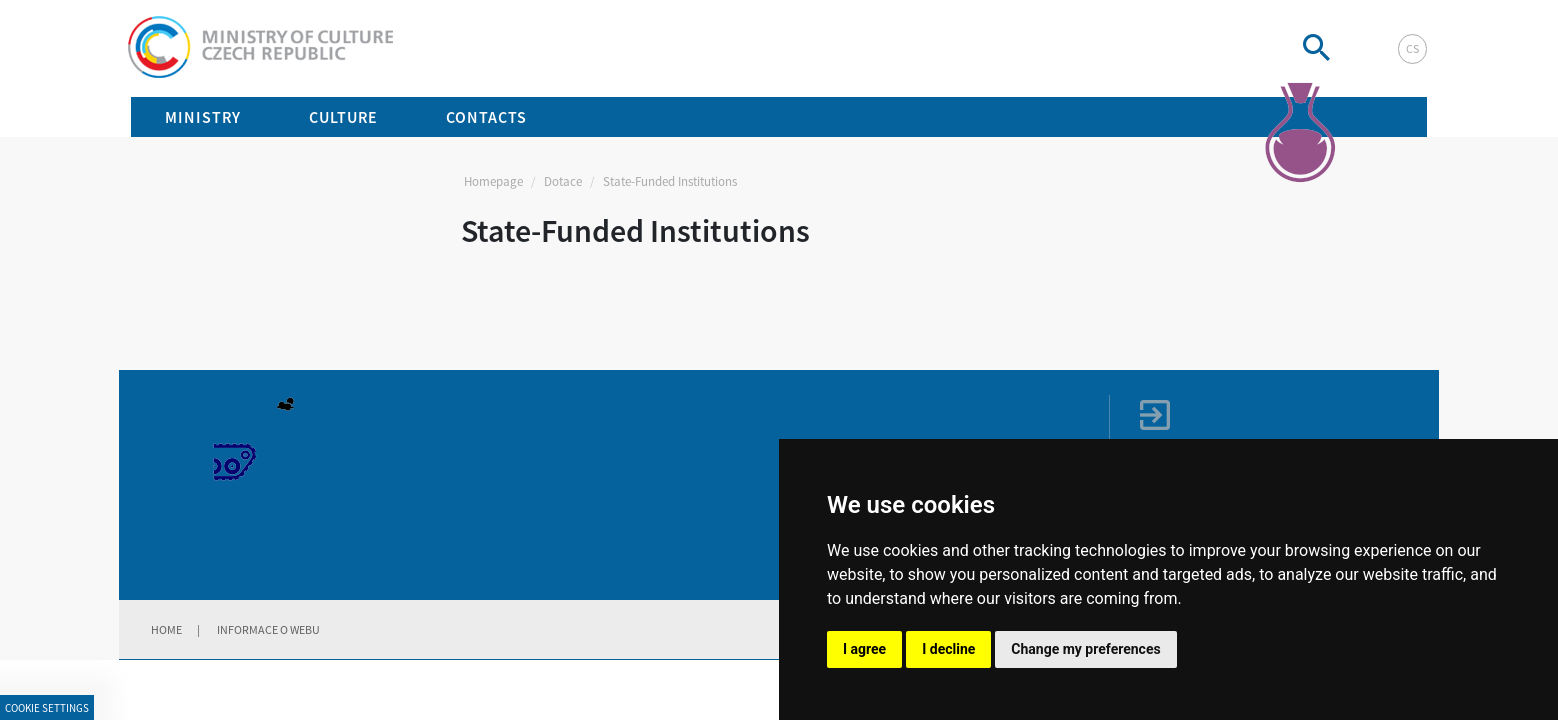 The image size is (1558, 720). Describe the element at coordinates (235, 462) in the screenshot. I see `select tank or tracked vehicle in a game` at that location.